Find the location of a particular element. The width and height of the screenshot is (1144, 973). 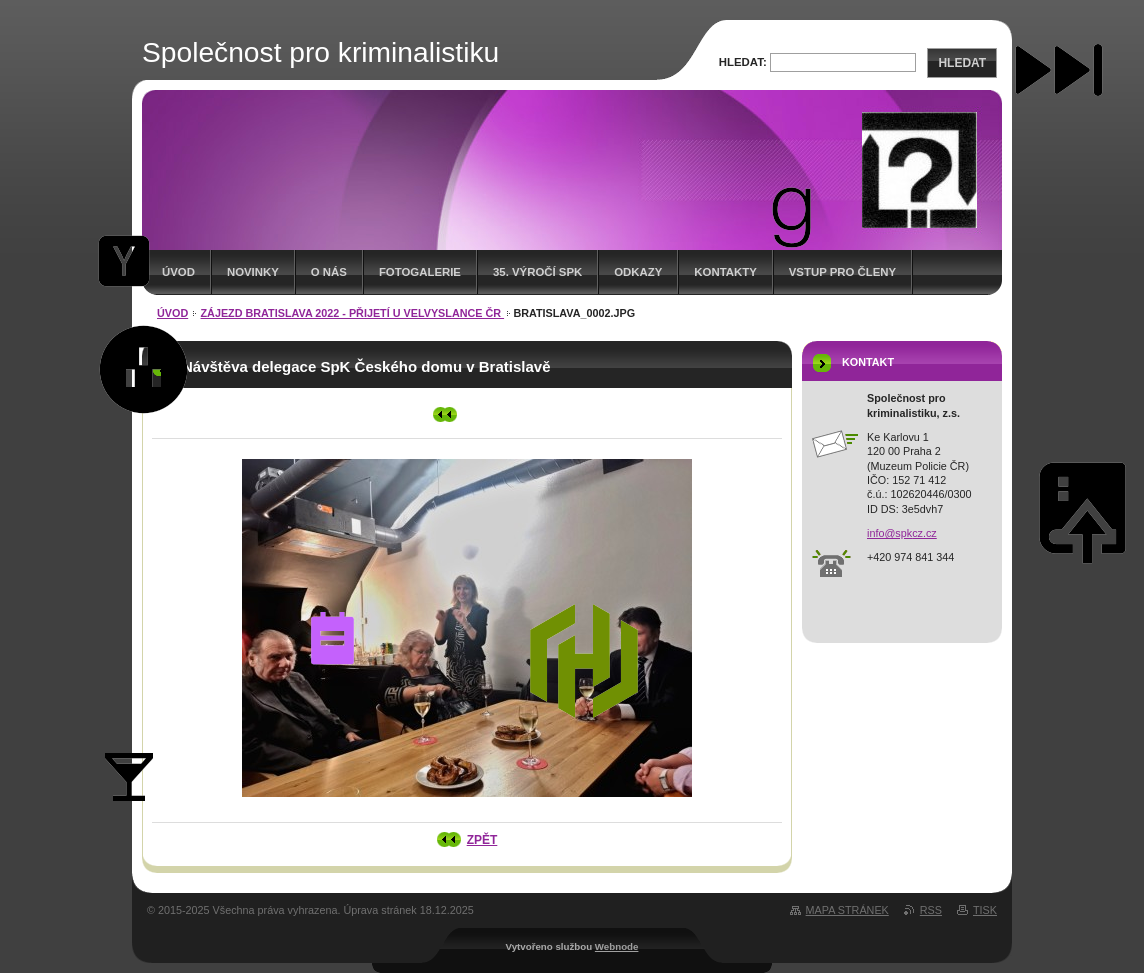

open hacker news is located at coordinates (124, 261).